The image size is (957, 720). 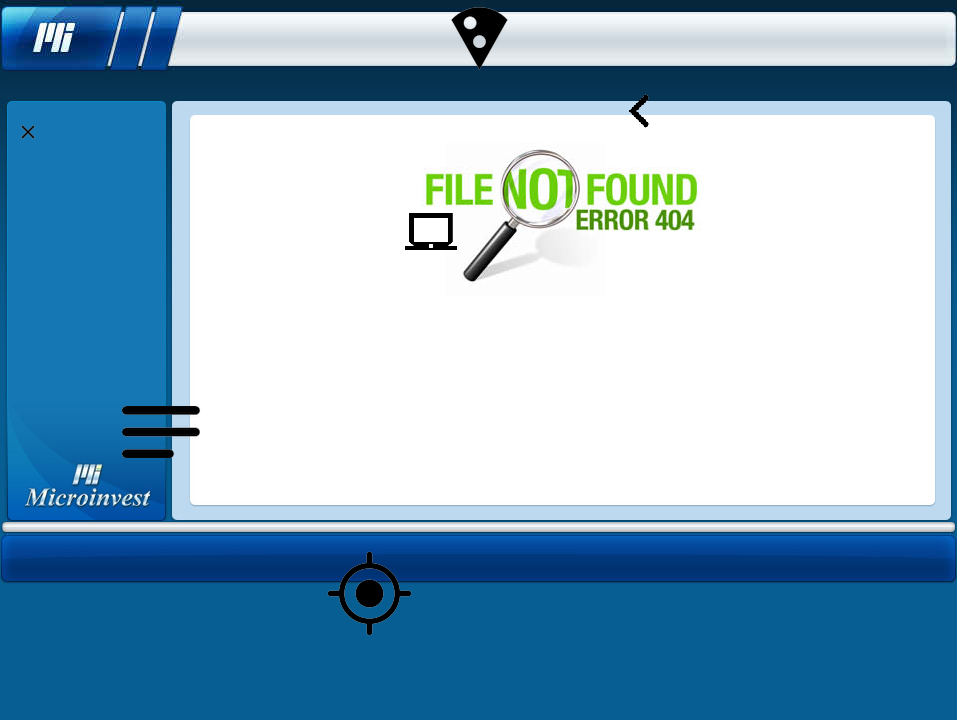 I want to click on close or dismiss a dialog, so click(x=28, y=132).